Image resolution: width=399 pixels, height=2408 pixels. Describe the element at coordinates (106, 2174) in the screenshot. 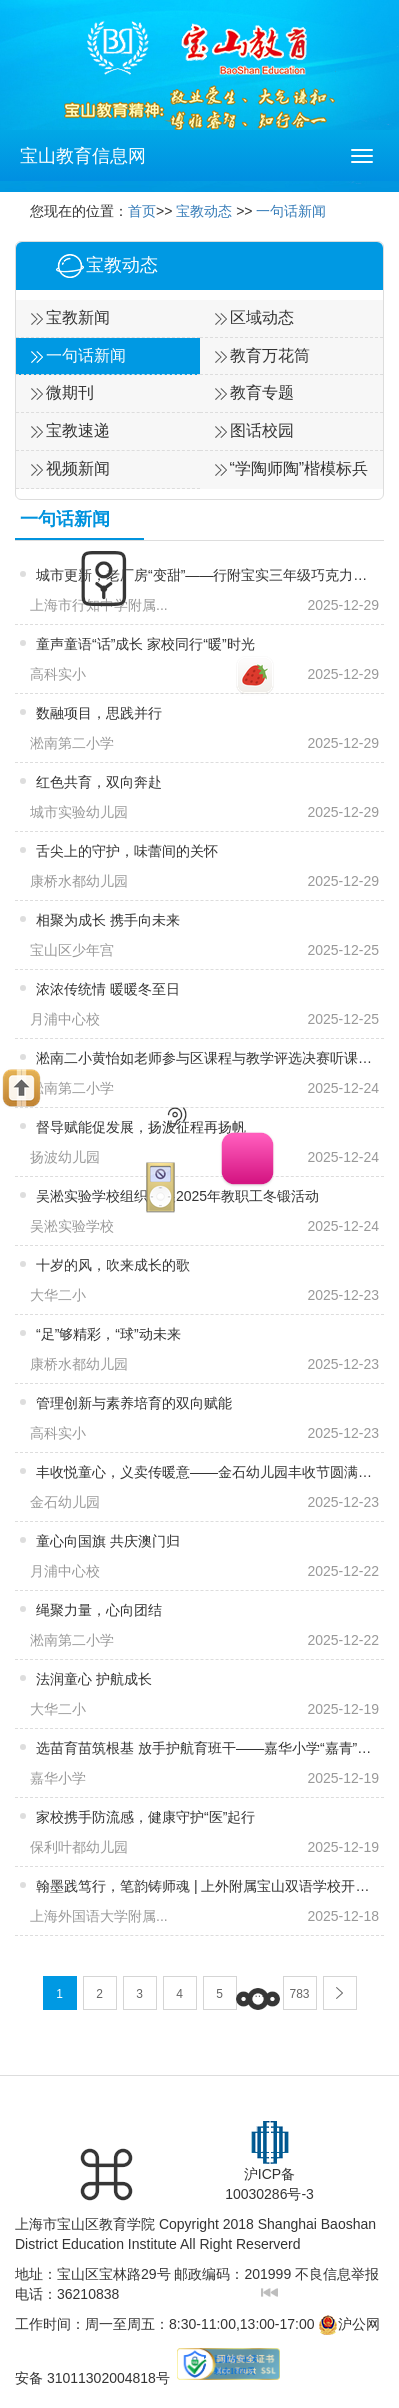

I see `command key symbol on mac keyboards` at that location.